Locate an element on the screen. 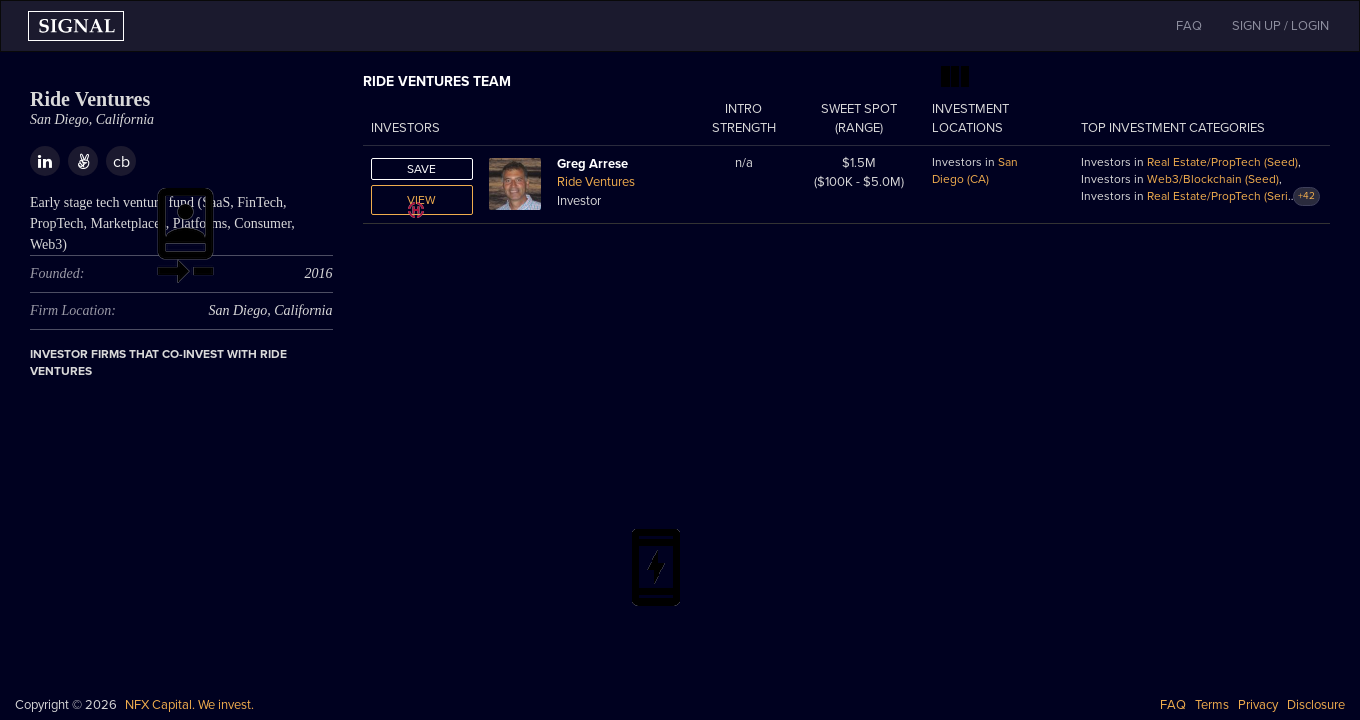 The width and height of the screenshot is (1360, 720). switch to column view layout is located at coordinates (954, 77).